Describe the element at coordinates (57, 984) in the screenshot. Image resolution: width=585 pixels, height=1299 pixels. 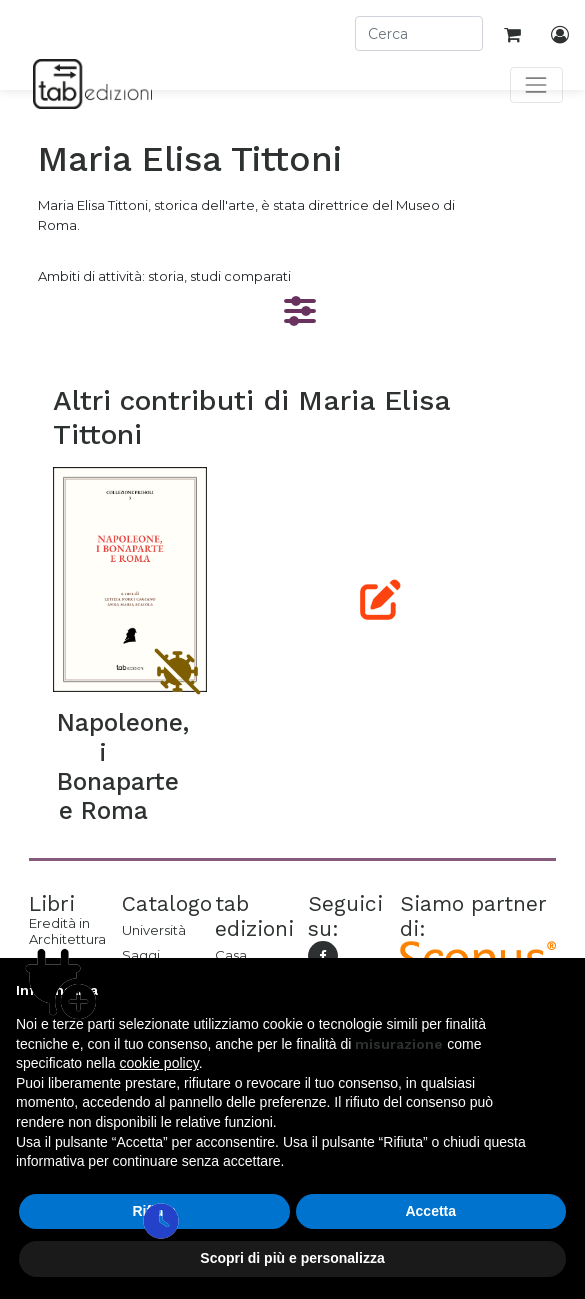
I see `add a new power connection or device` at that location.